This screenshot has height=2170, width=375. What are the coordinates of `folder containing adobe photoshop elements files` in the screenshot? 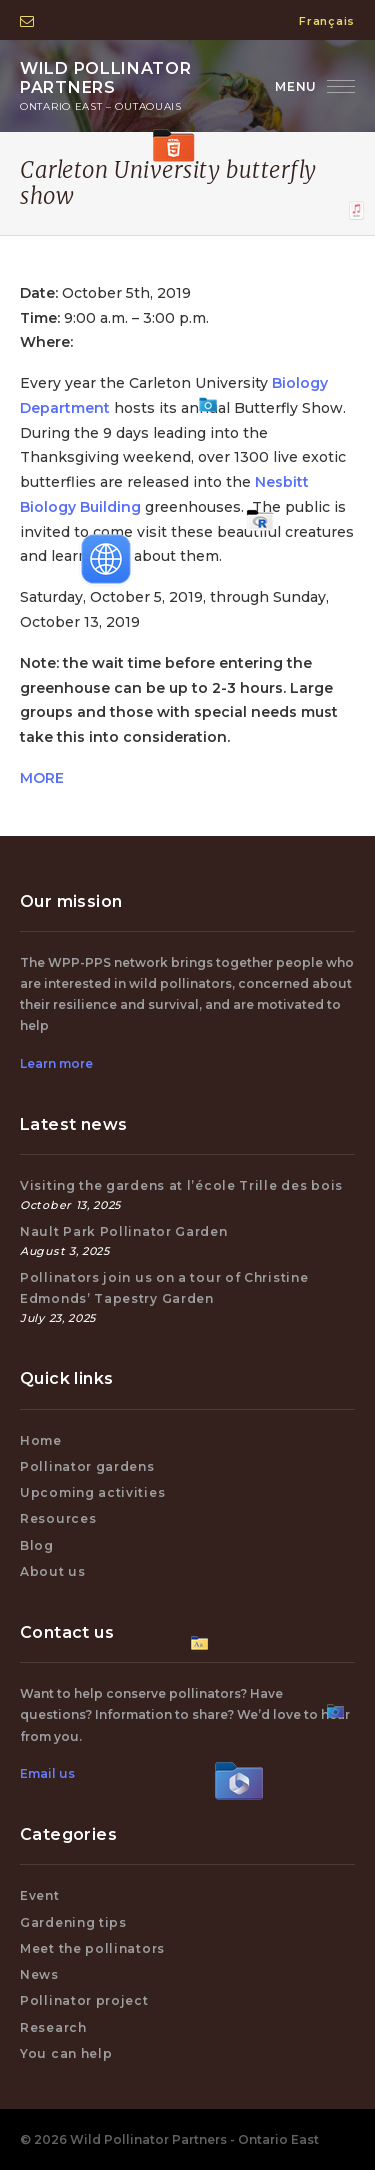 It's located at (335, 1711).